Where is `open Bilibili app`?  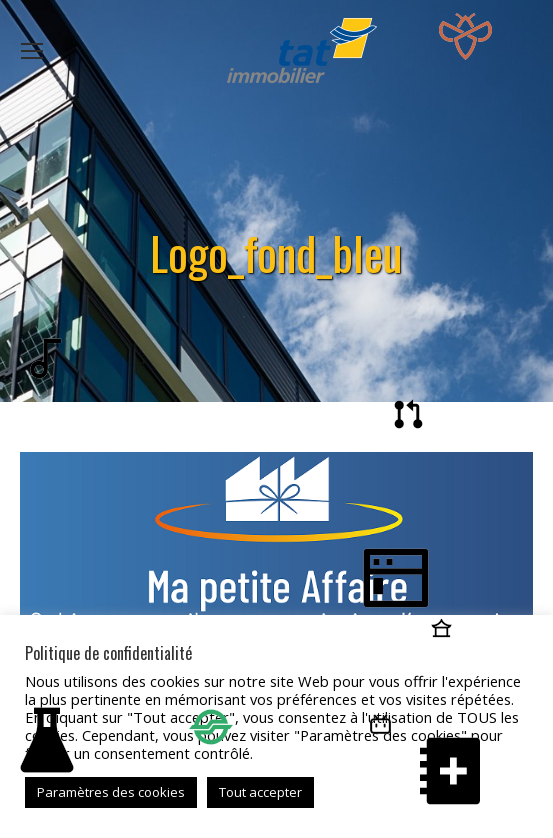 open Bilibili app is located at coordinates (380, 724).